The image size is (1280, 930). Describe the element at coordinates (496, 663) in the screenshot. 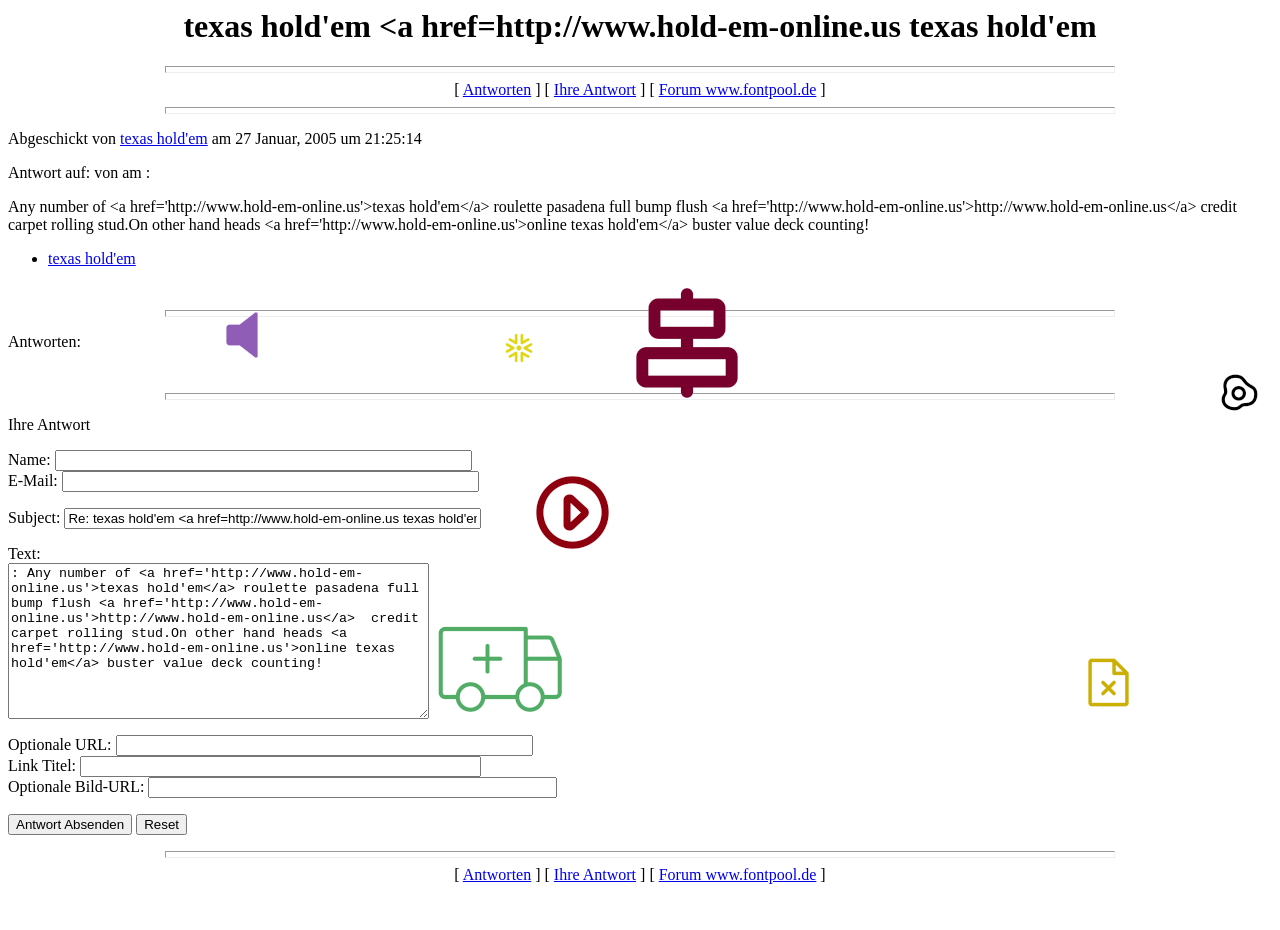

I see `access emergency medical services` at that location.